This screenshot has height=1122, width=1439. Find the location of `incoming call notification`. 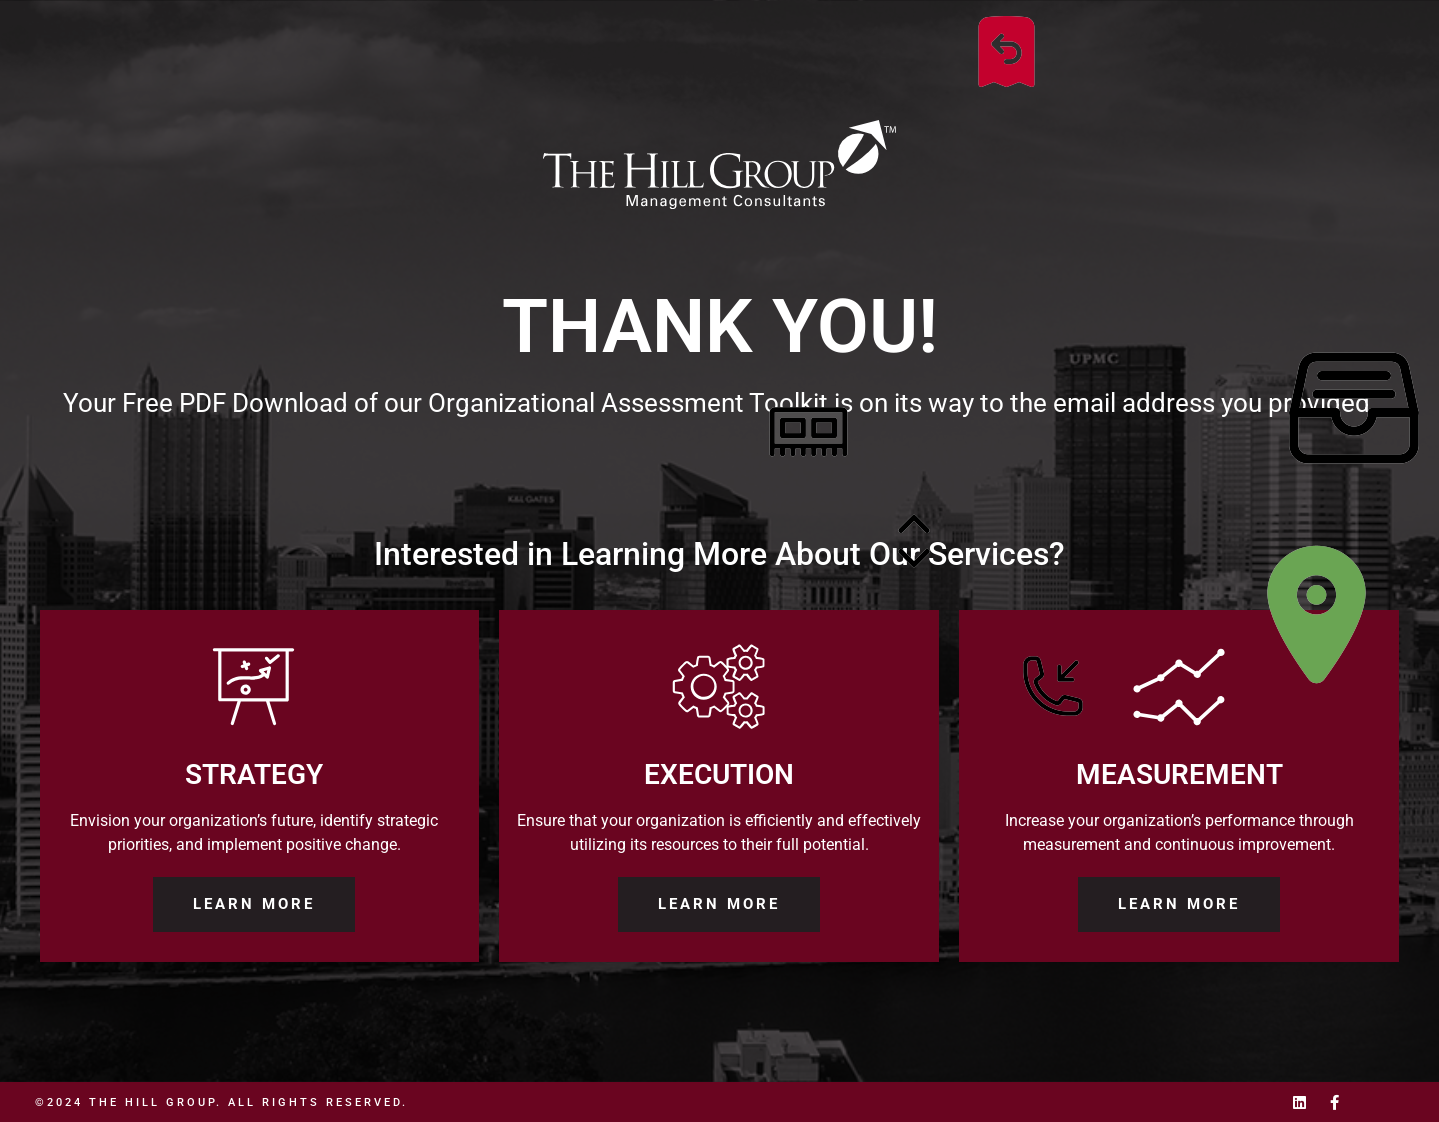

incoming call notification is located at coordinates (1053, 686).